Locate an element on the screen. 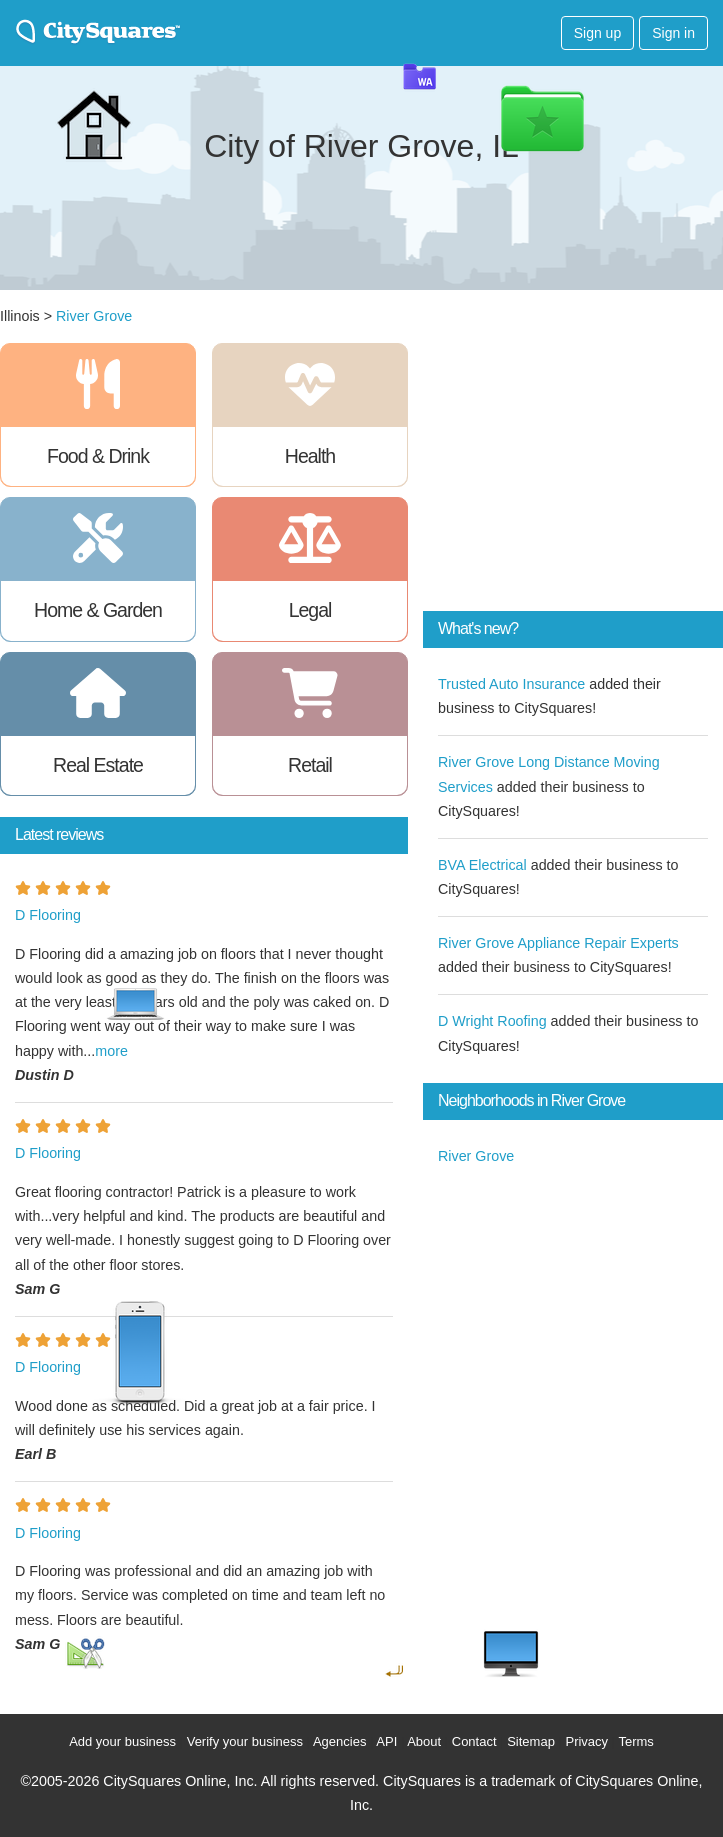  reply to all recipients of an email is located at coordinates (394, 1670).